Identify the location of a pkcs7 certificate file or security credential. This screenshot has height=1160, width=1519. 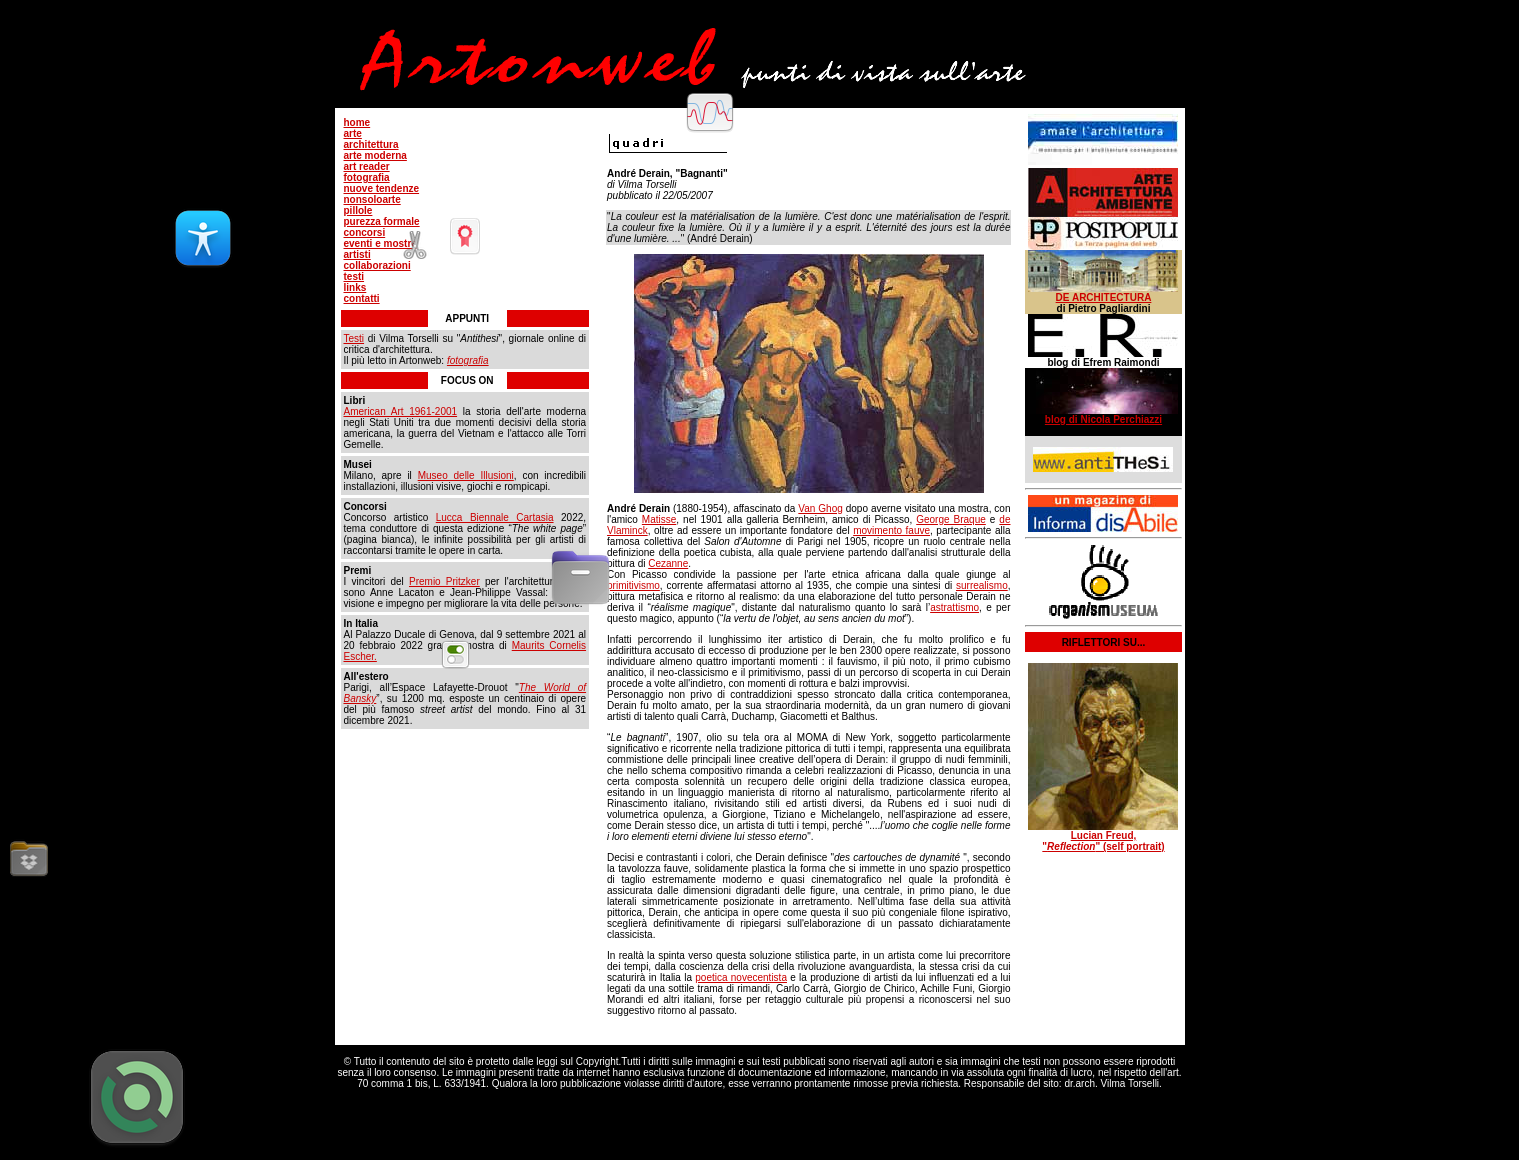
(465, 236).